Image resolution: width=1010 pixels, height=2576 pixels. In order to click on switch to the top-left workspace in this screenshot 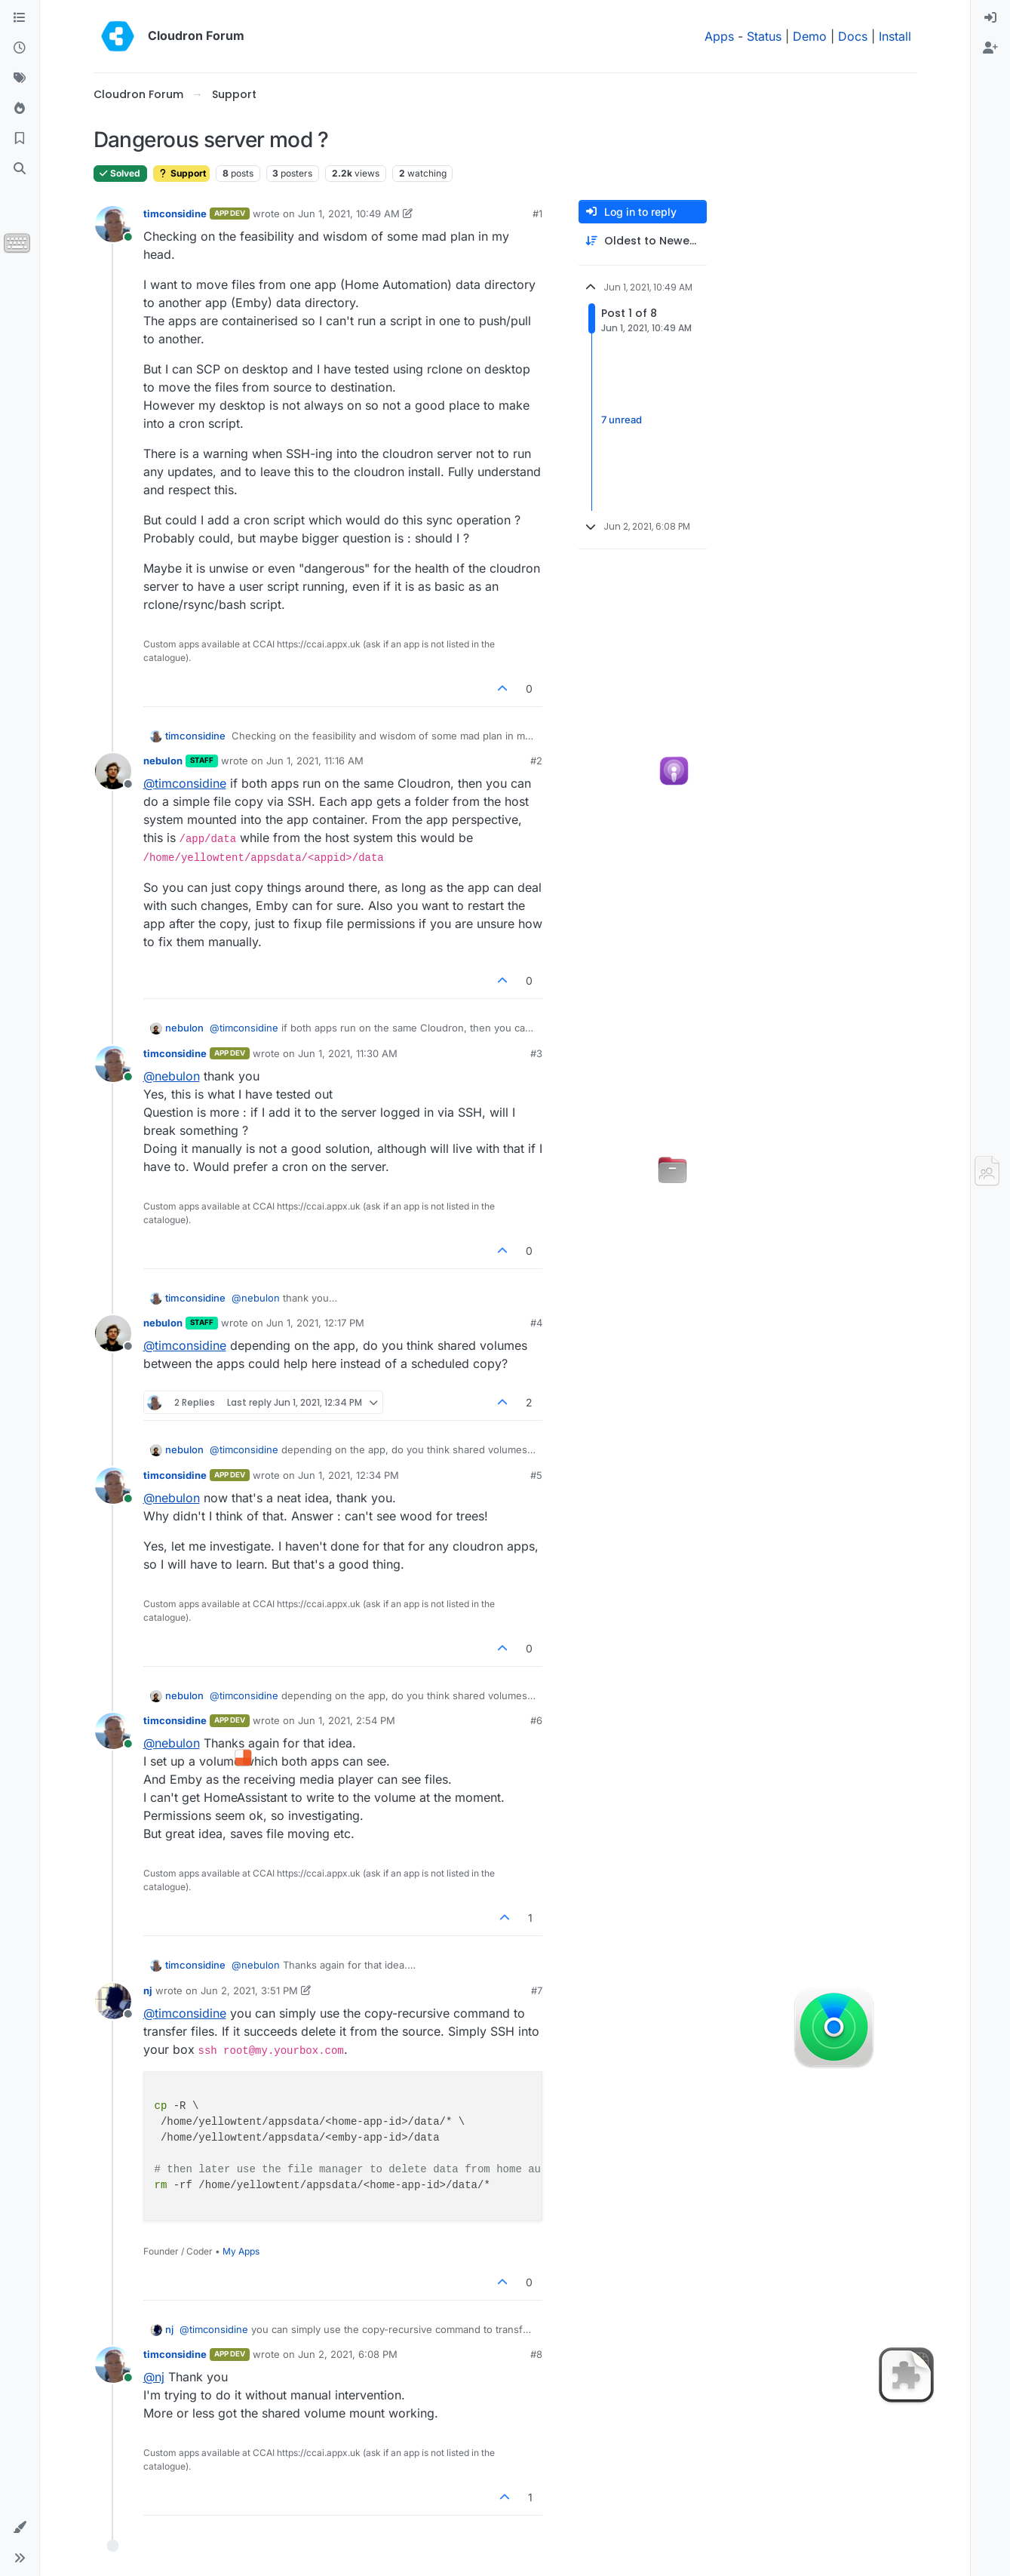, I will do `click(243, 1757)`.